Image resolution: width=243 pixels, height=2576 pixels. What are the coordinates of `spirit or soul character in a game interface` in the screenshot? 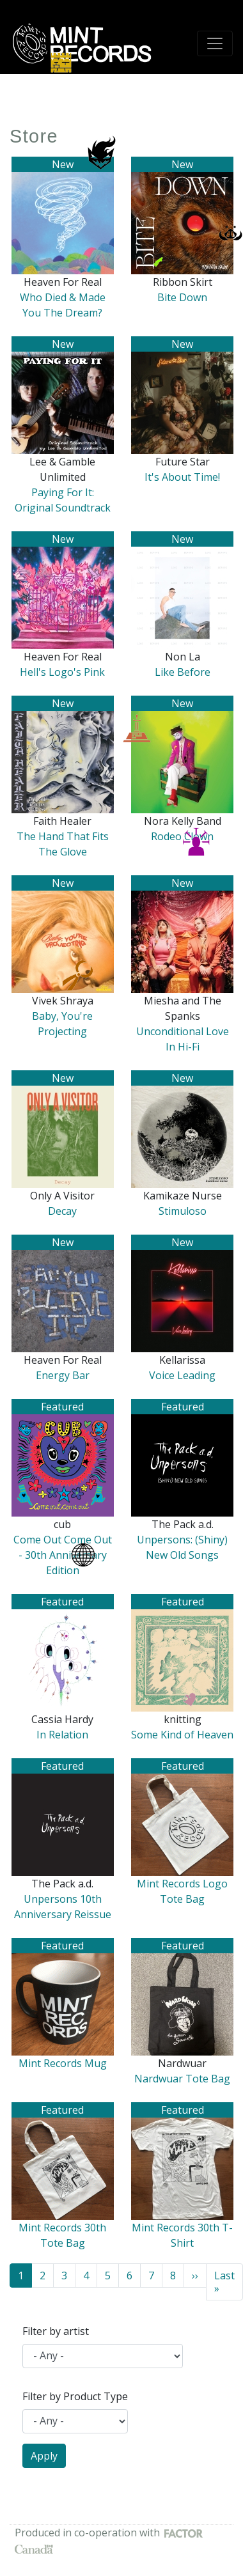 It's located at (100, 152).